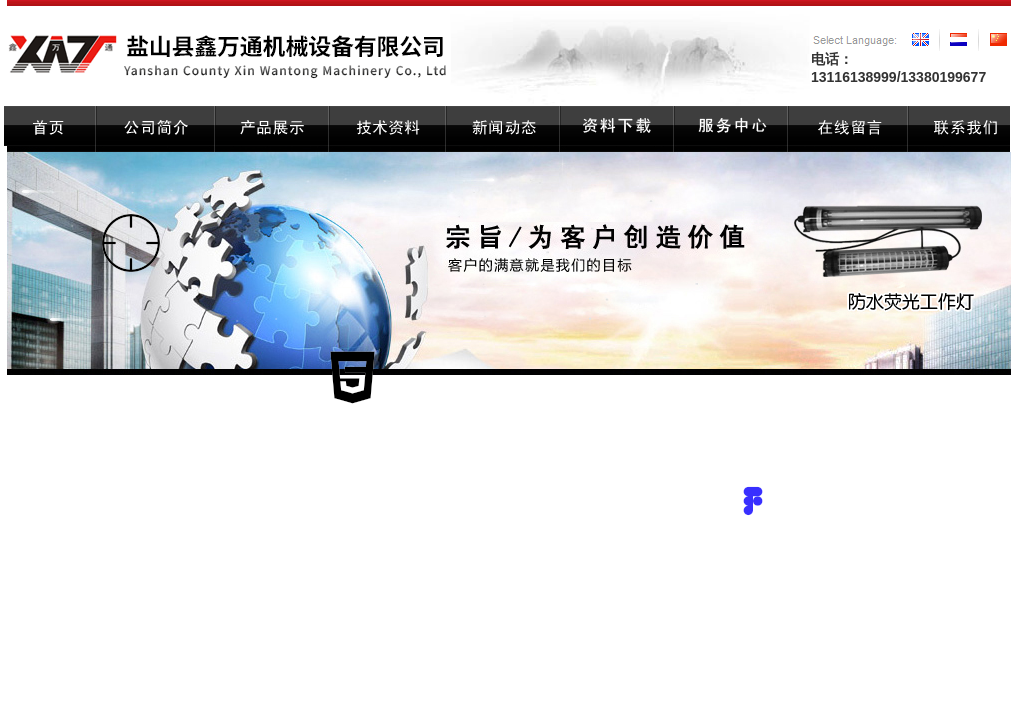 The width and height of the screenshot is (1017, 720). What do you see at coordinates (753, 501) in the screenshot?
I see `open Figma design tool` at bounding box center [753, 501].